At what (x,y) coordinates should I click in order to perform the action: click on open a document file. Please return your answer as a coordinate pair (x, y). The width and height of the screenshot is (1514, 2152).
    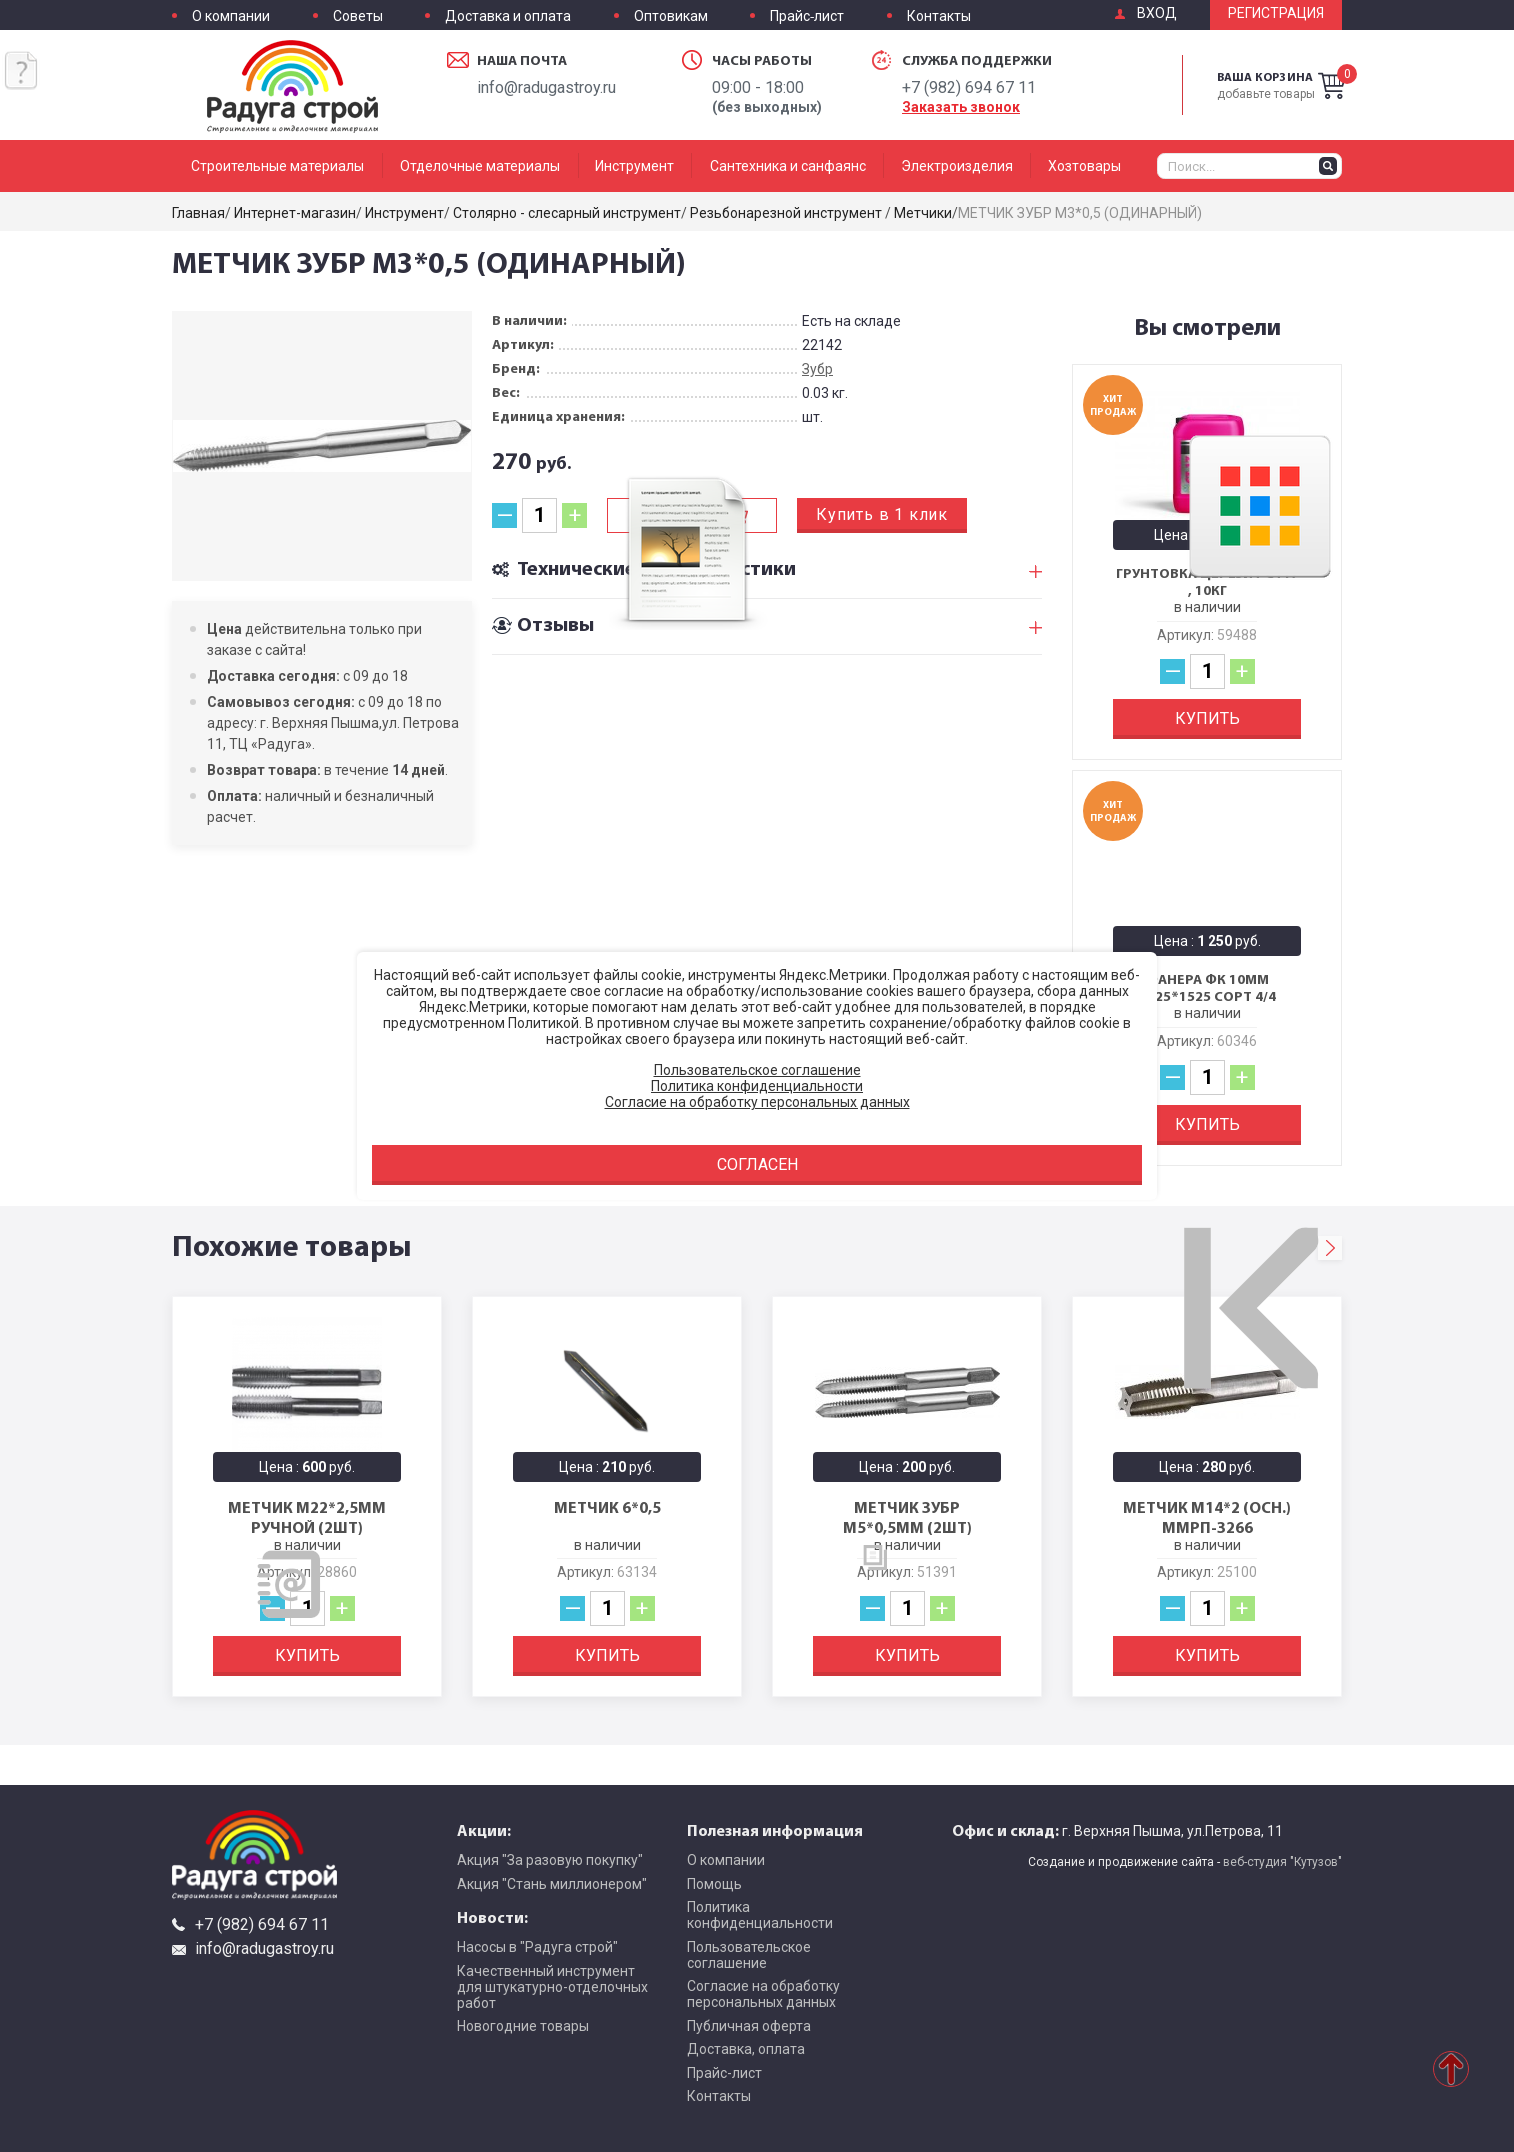
    Looking at the image, I should click on (689, 549).